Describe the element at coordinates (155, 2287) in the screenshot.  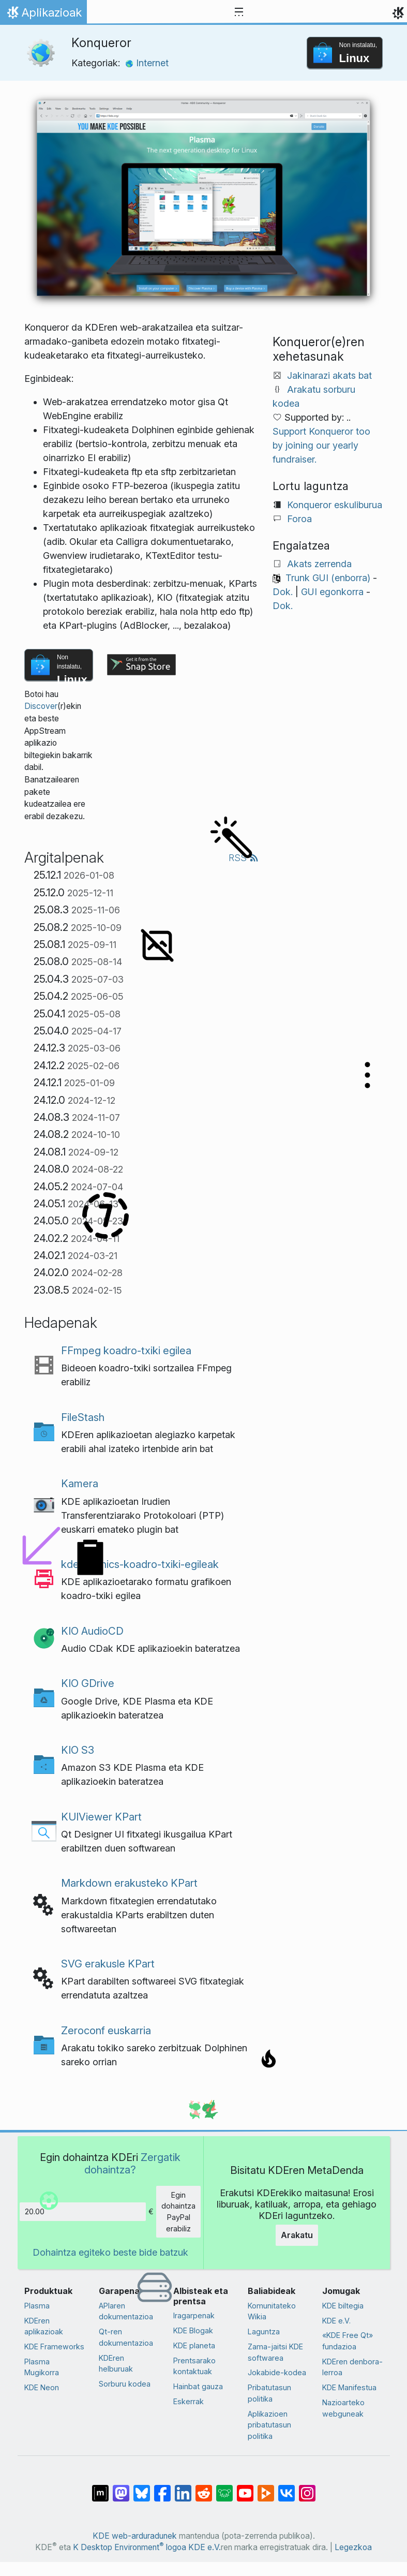
I see `view server infrastructure status` at that location.